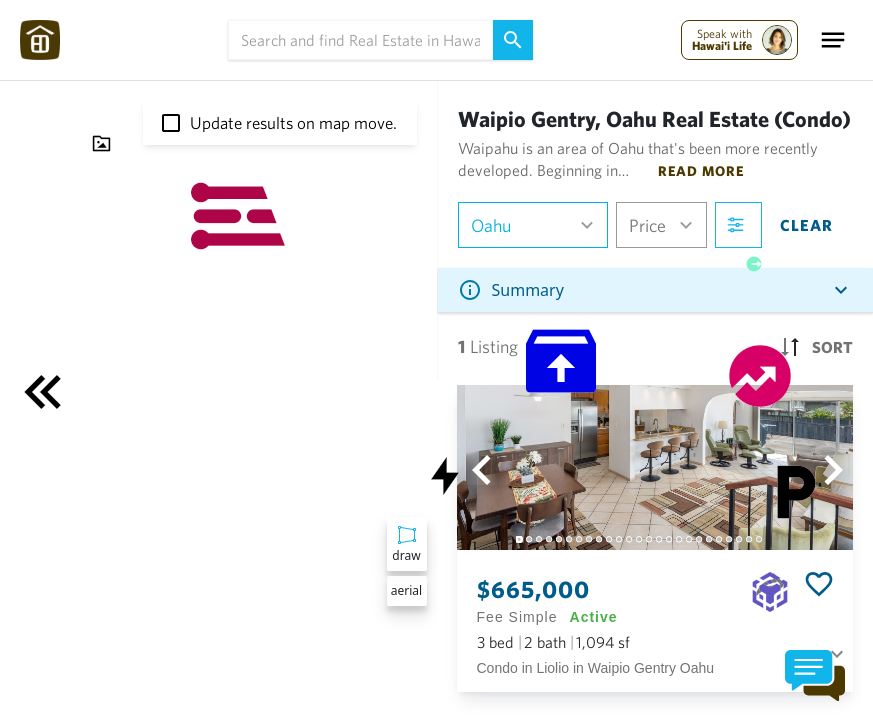 Image resolution: width=873 pixels, height=720 pixels. What do you see at coordinates (754, 264) in the screenshot?
I see `log out of your account` at bounding box center [754, 264].